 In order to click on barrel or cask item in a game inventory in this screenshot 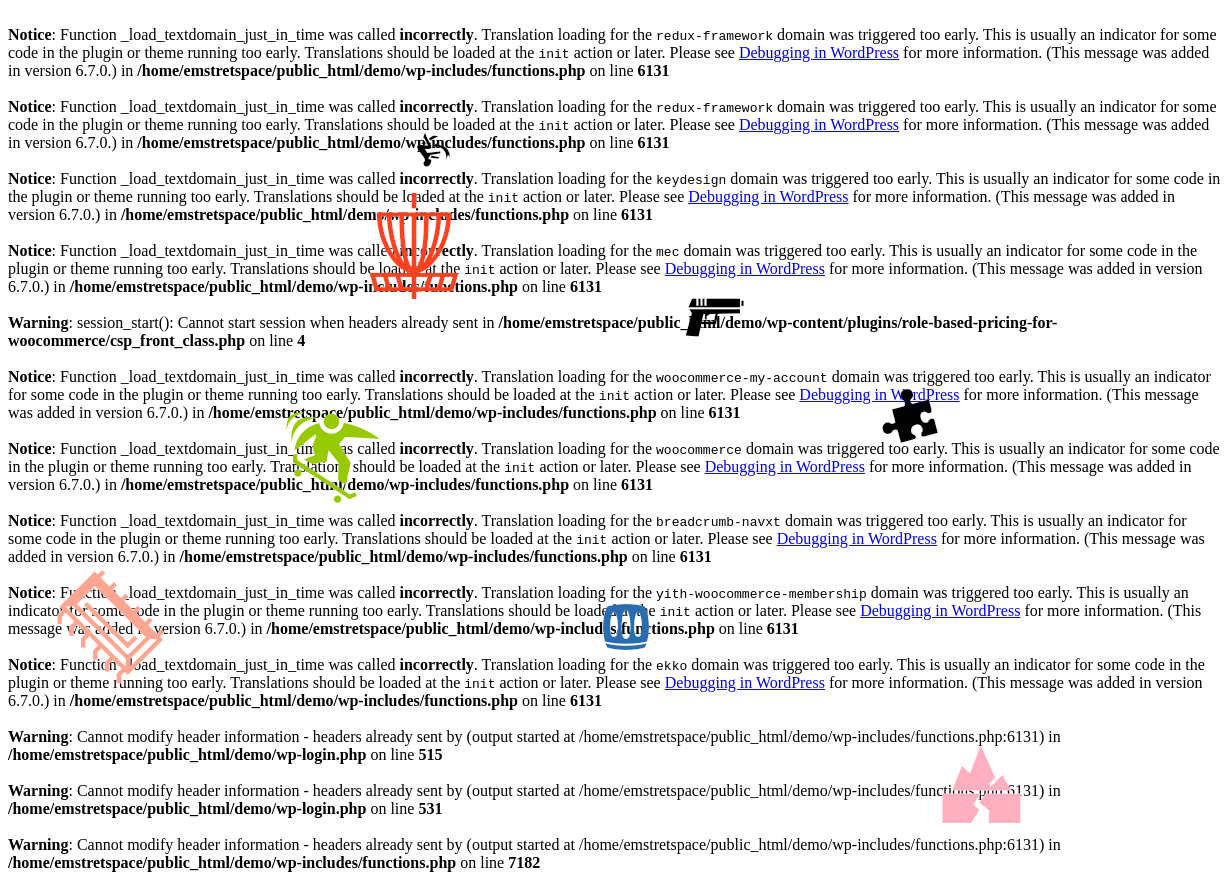, I will do `click(626, 627)`.